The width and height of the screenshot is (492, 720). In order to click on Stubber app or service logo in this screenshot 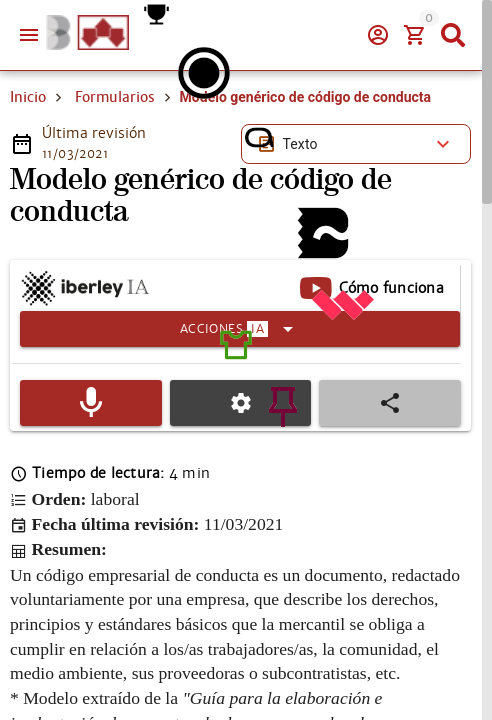, I will do `click(323, 233)`.